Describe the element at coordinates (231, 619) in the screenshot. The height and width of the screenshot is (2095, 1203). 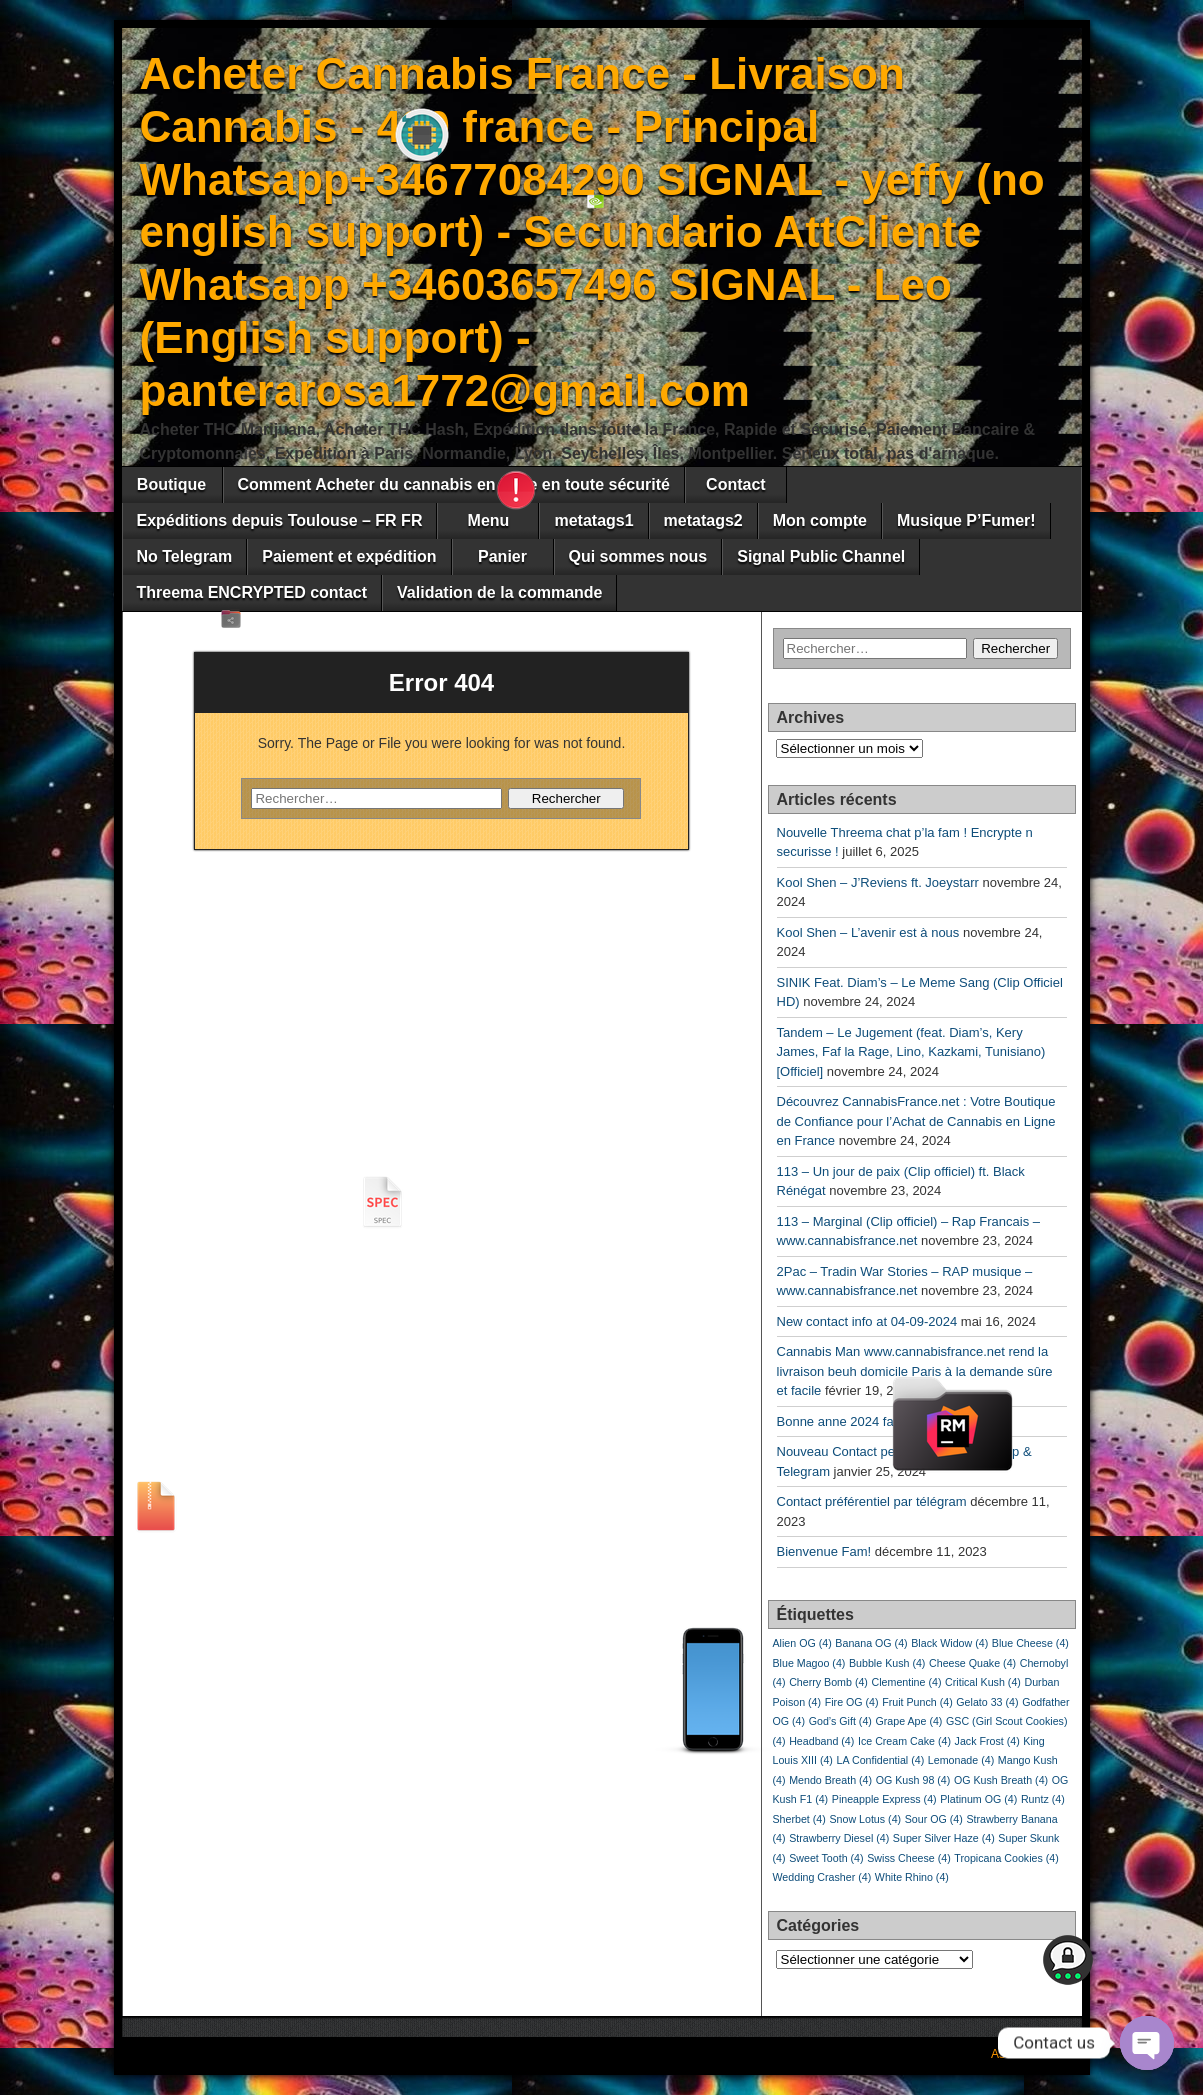
I see `open your public shared folder` at that location.